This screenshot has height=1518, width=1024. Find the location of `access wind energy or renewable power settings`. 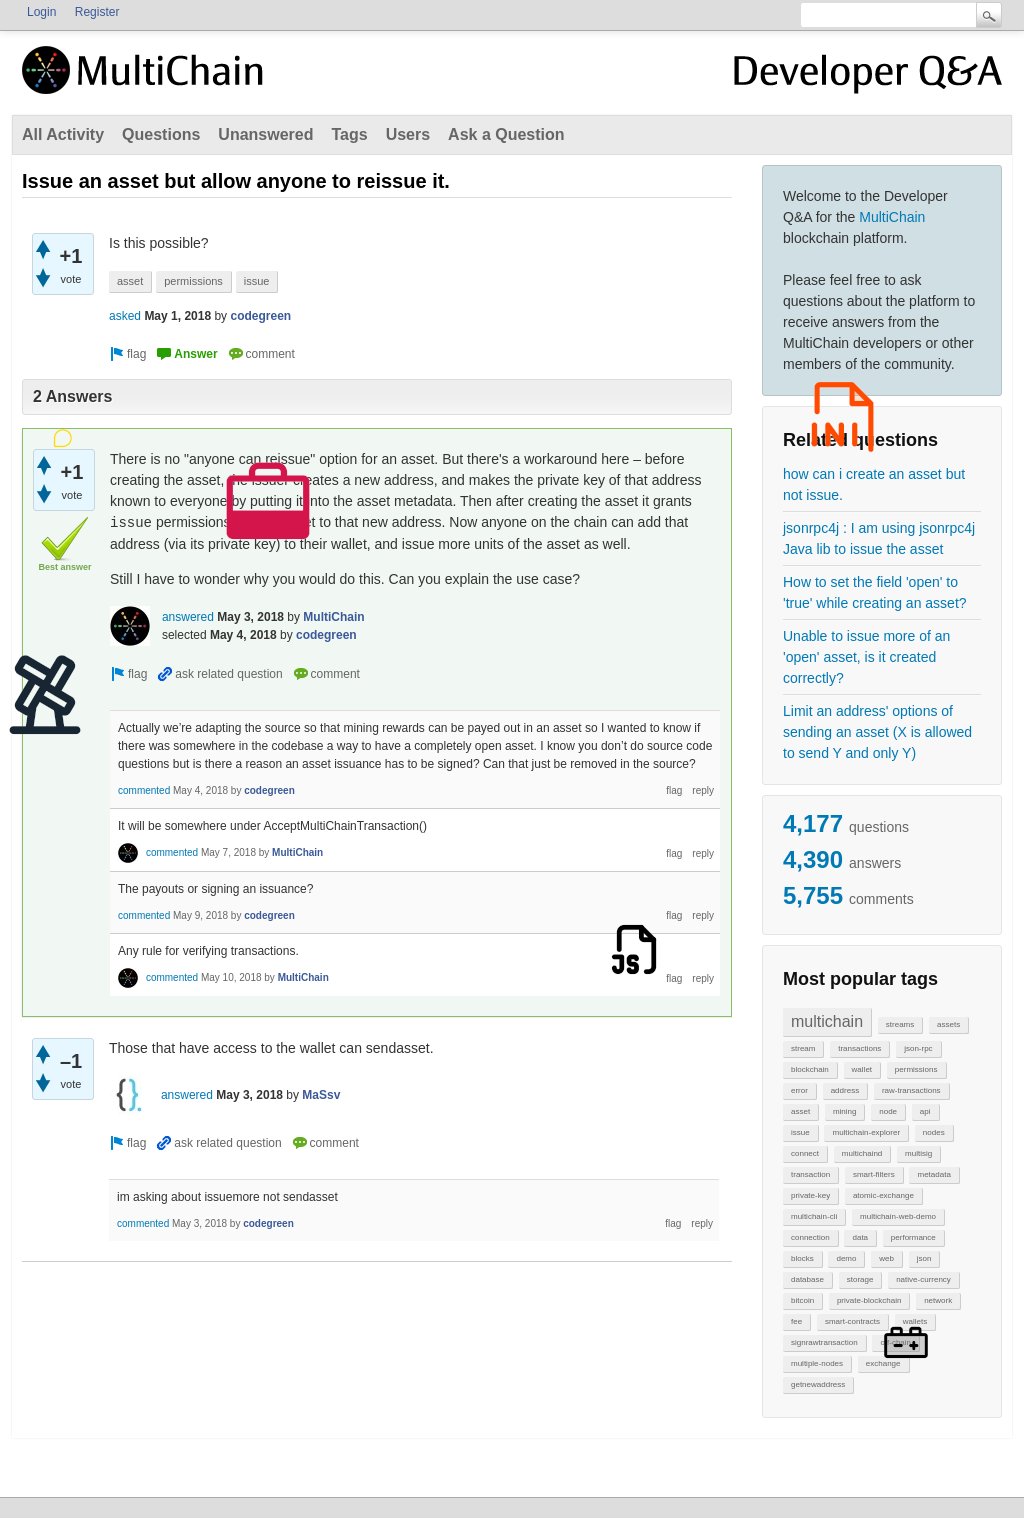

access wind energy or renewable power settings is located at coordinates (45, 696).